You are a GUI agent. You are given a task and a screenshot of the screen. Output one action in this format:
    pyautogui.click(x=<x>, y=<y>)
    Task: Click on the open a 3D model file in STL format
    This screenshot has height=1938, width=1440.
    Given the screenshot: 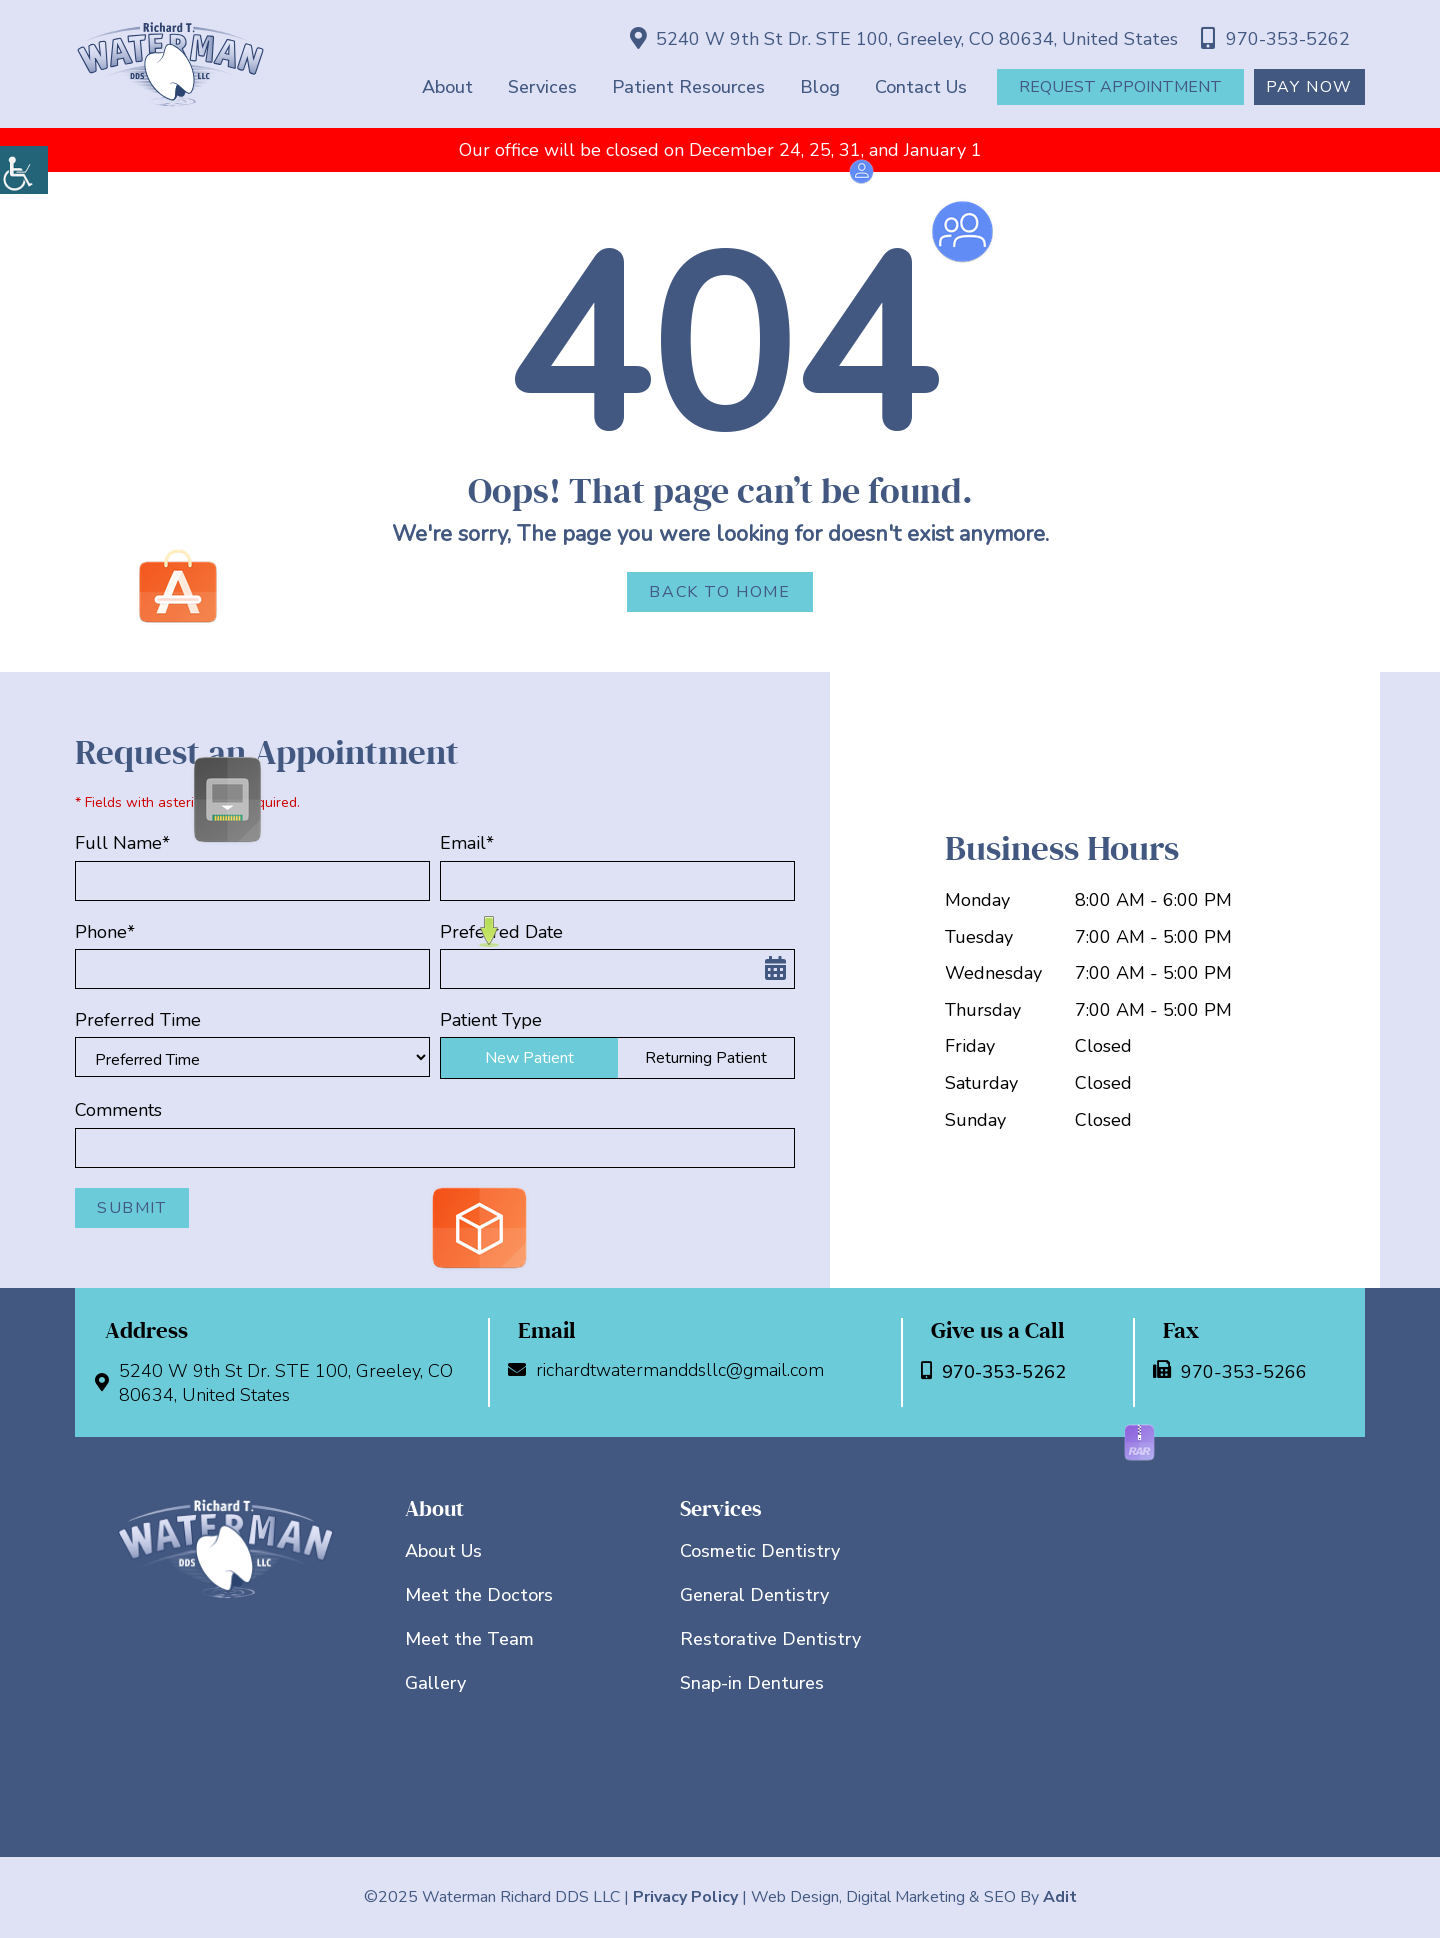 What is the action you would take?
    pyautogui.click(x=479, y=1224)
    